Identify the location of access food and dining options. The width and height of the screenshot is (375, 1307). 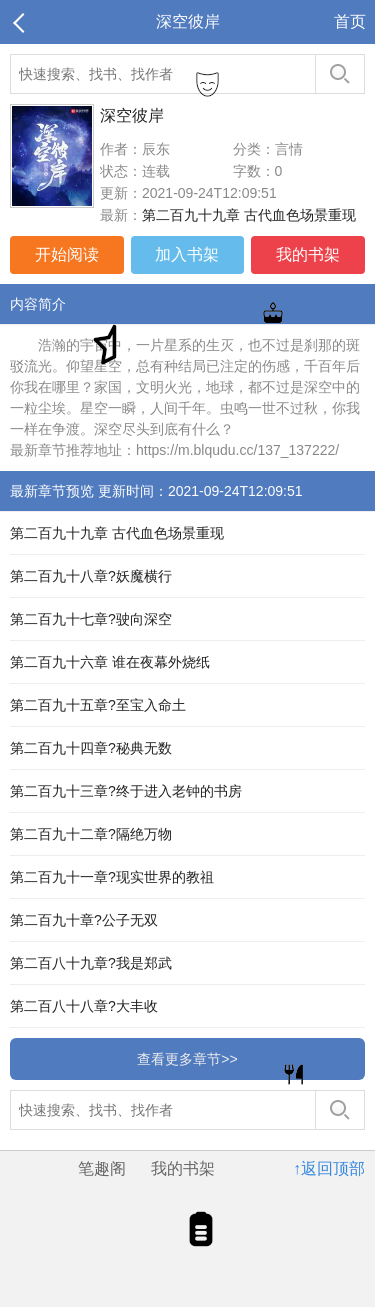
(294, 1074).